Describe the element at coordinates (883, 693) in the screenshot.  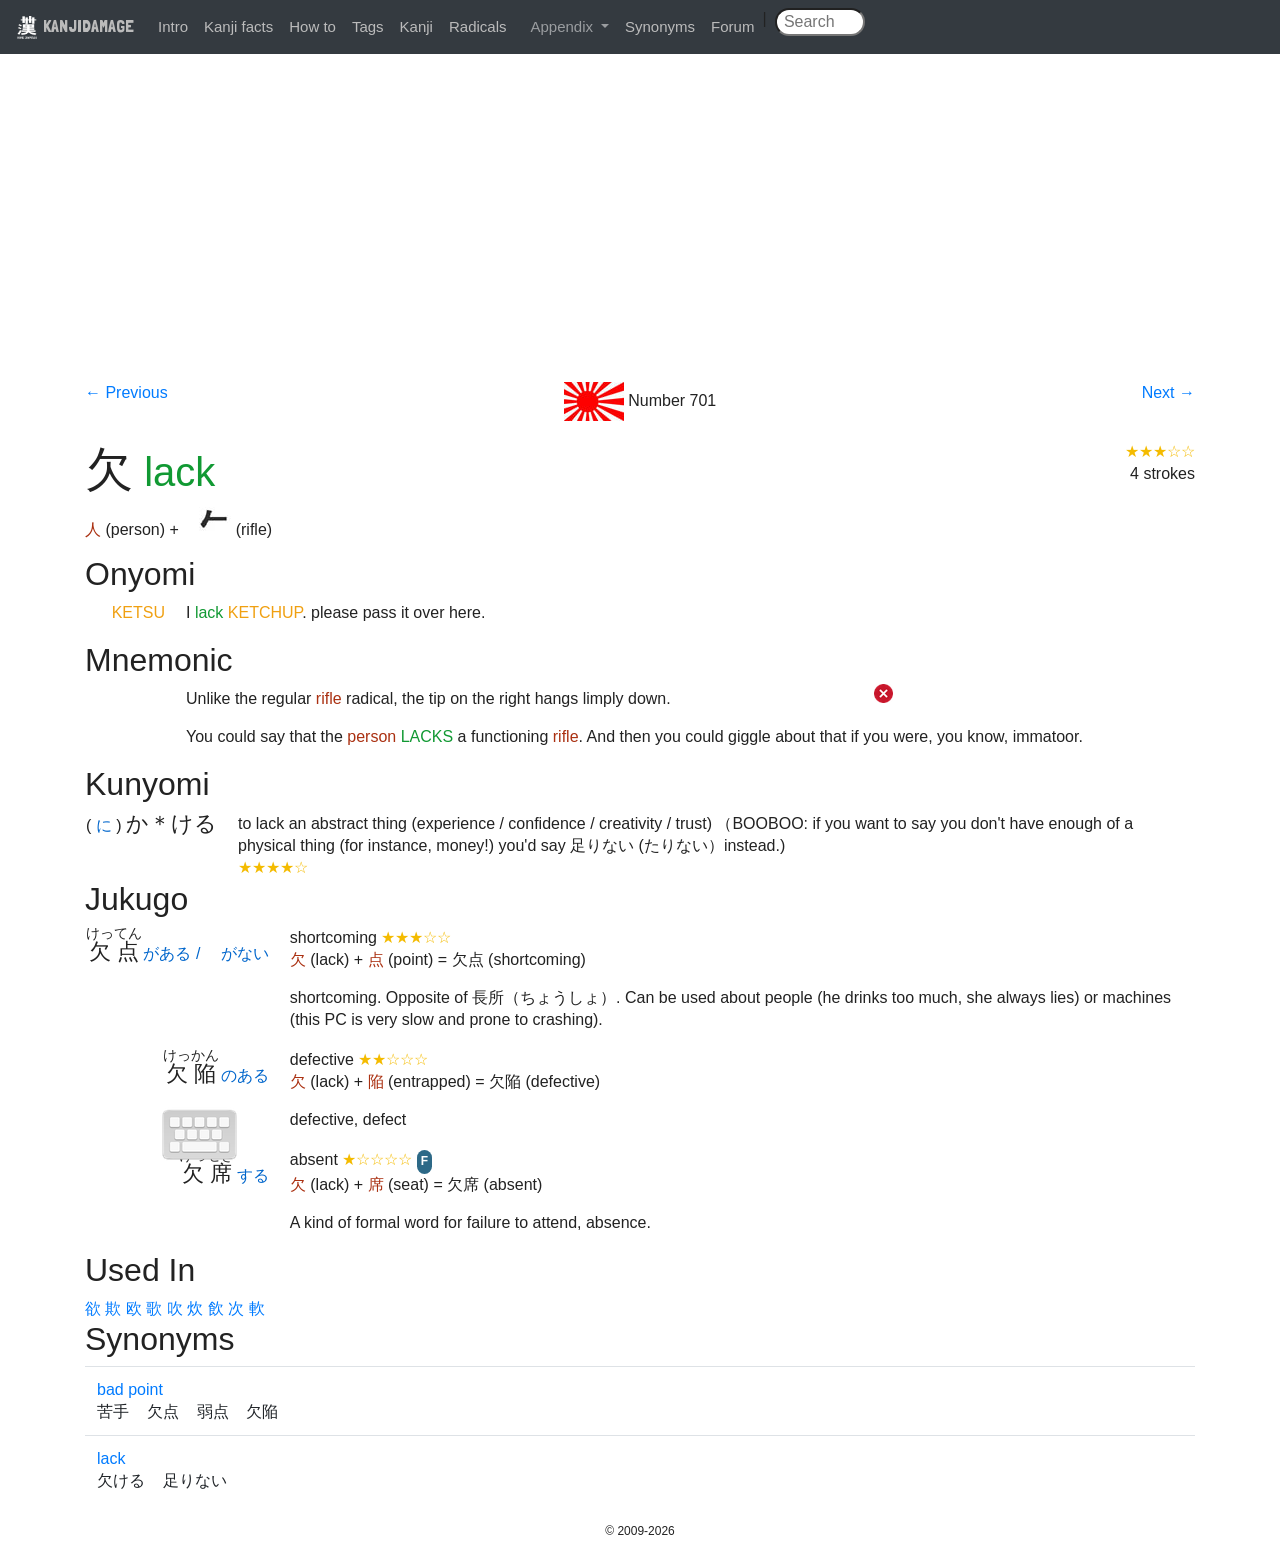
I see `cancel the current action or operation` at that location.